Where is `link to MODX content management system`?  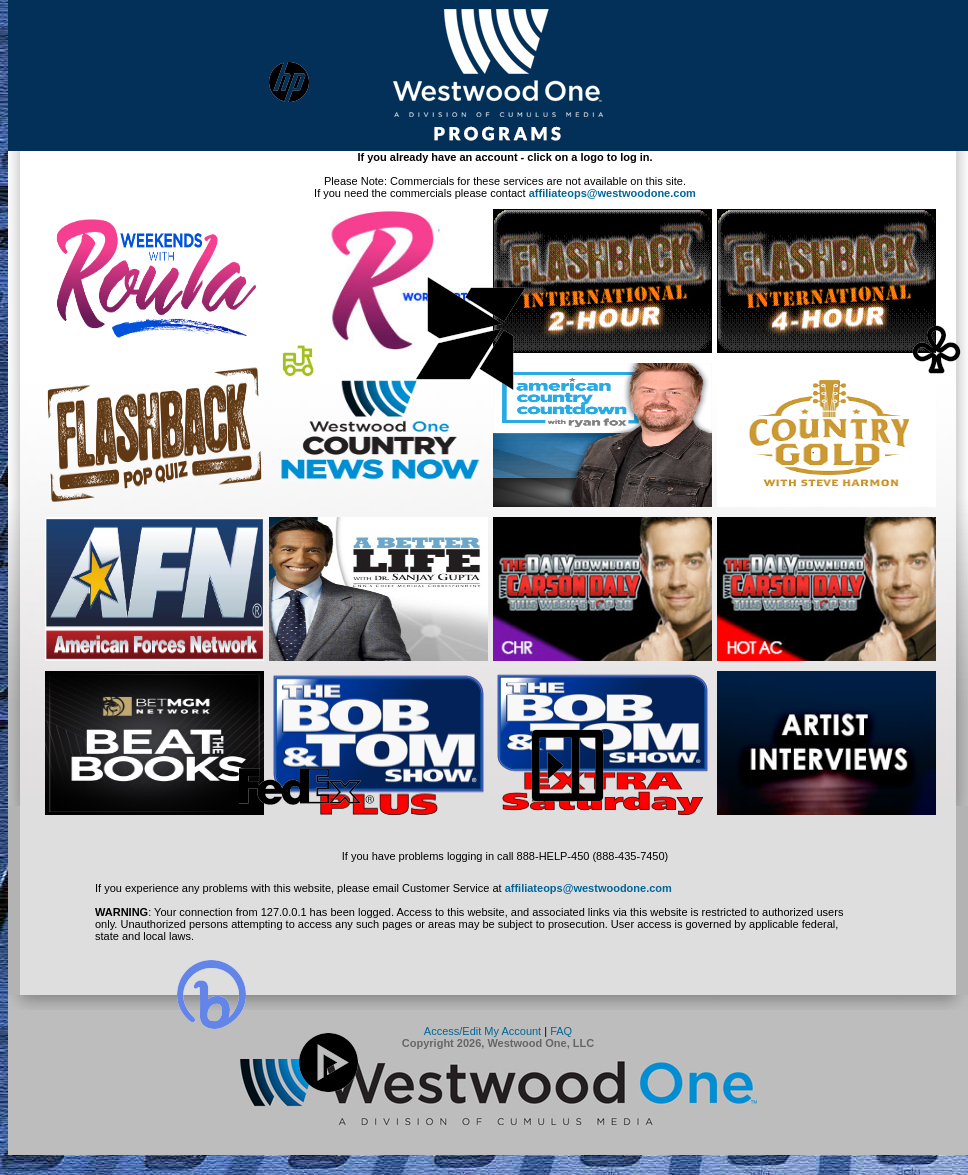
link to MODX content management system is located at coordinates (470, 333).